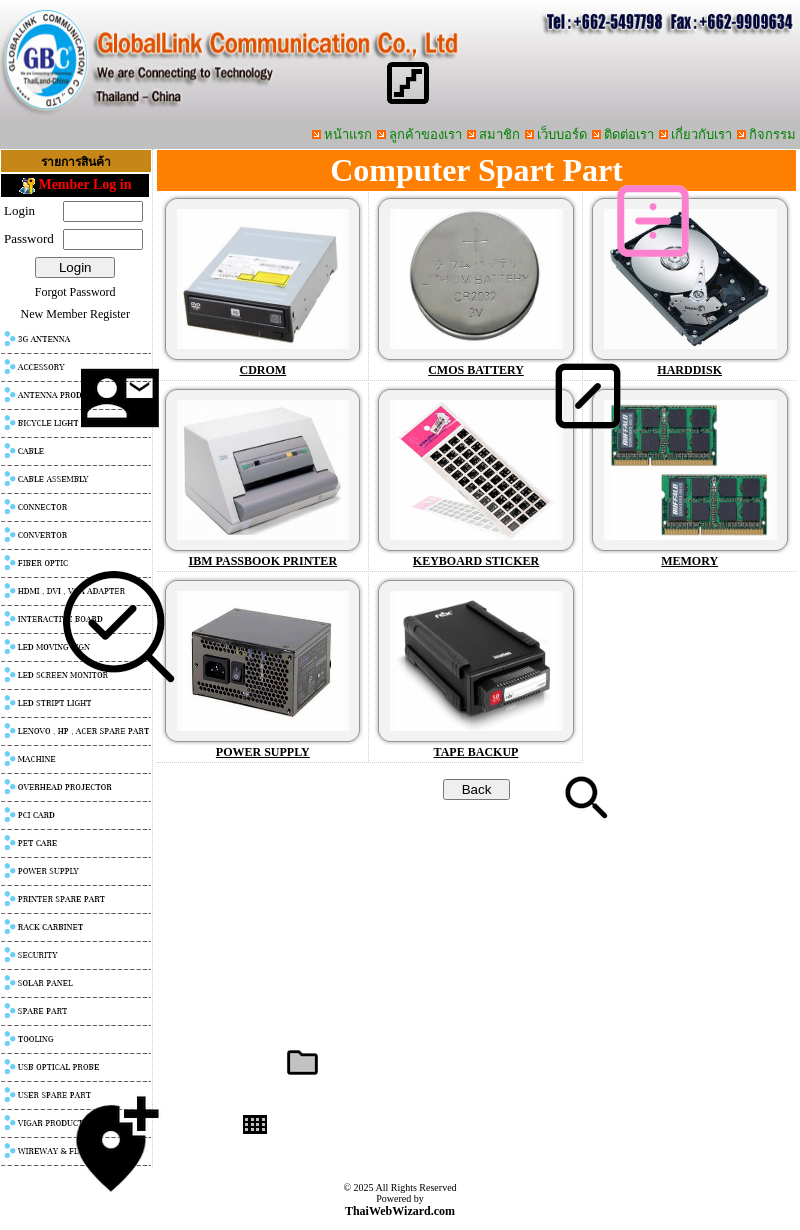  What do you see at coordinates (302, 1062) in the screenshot?
I see `access files and documents` at bounding box center [302, 1062].